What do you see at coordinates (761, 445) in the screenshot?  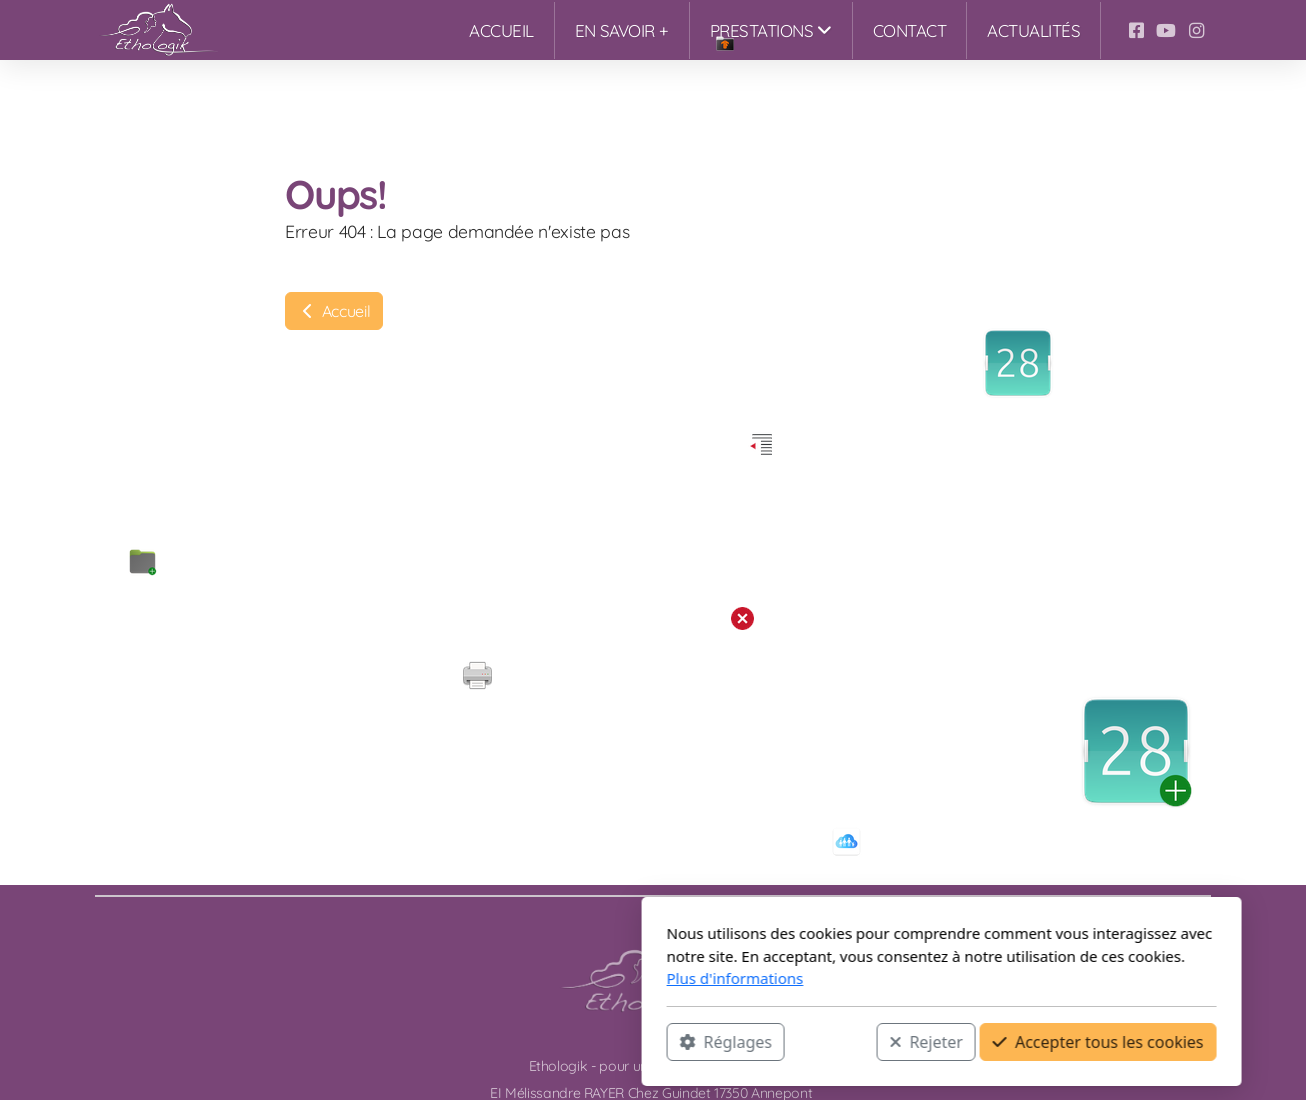 I see `decrease text indentation` at bounding box center [761, 445].